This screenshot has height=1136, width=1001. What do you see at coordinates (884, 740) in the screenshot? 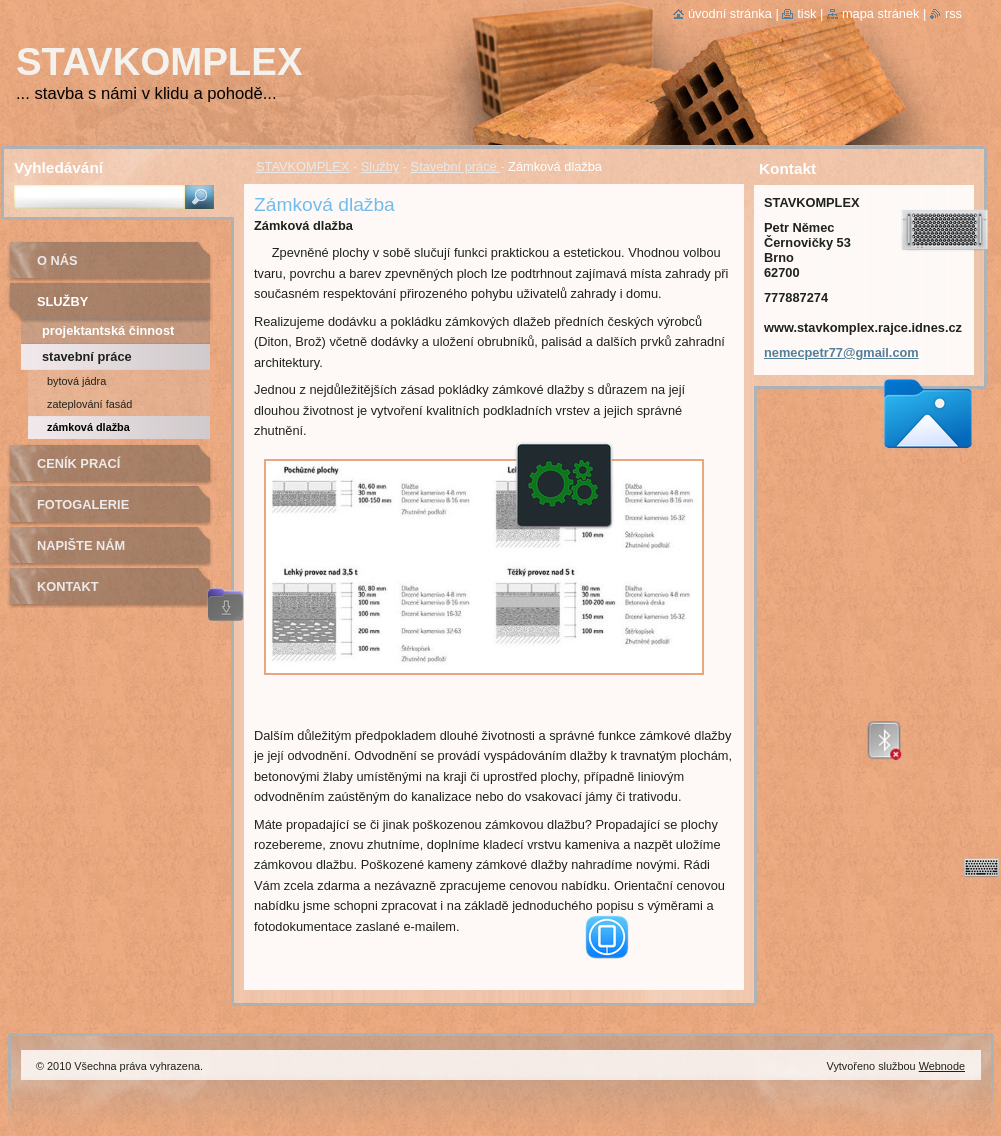
I see `bluetooth is currently disabled` at bounding box center [884, 740].